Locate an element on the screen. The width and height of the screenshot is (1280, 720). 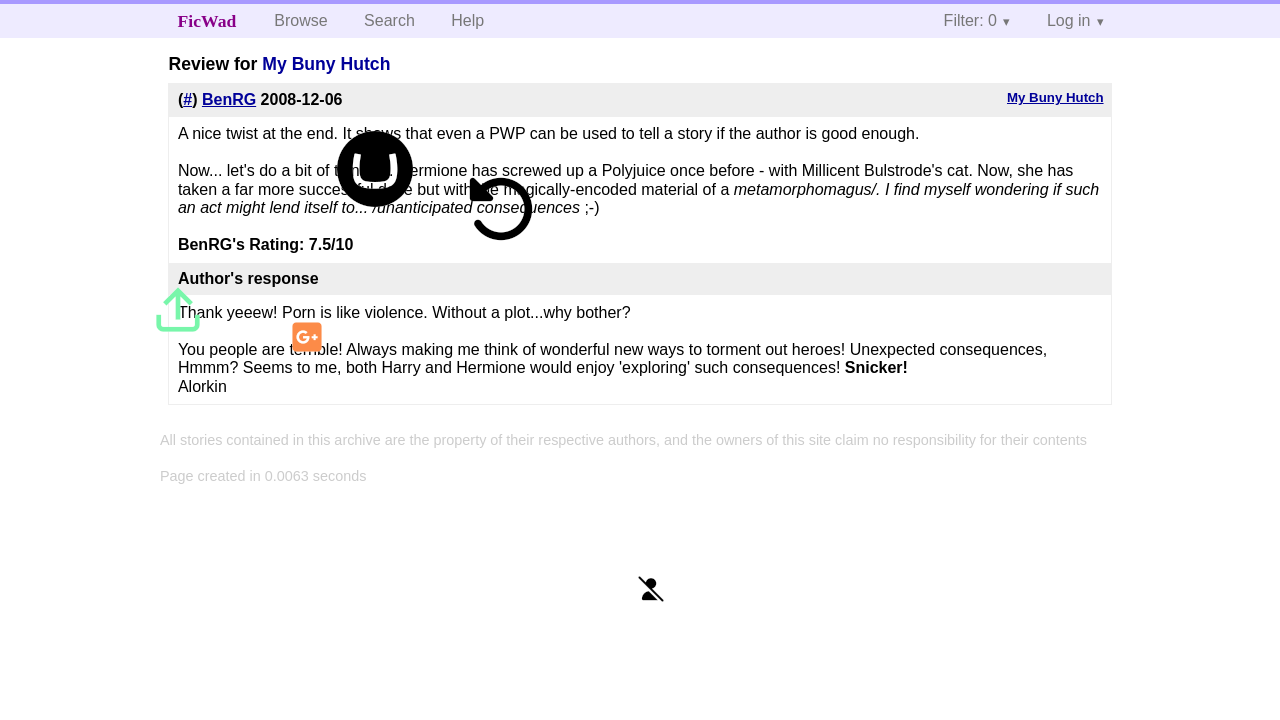
share content with others is located at coordinates (178, 310).